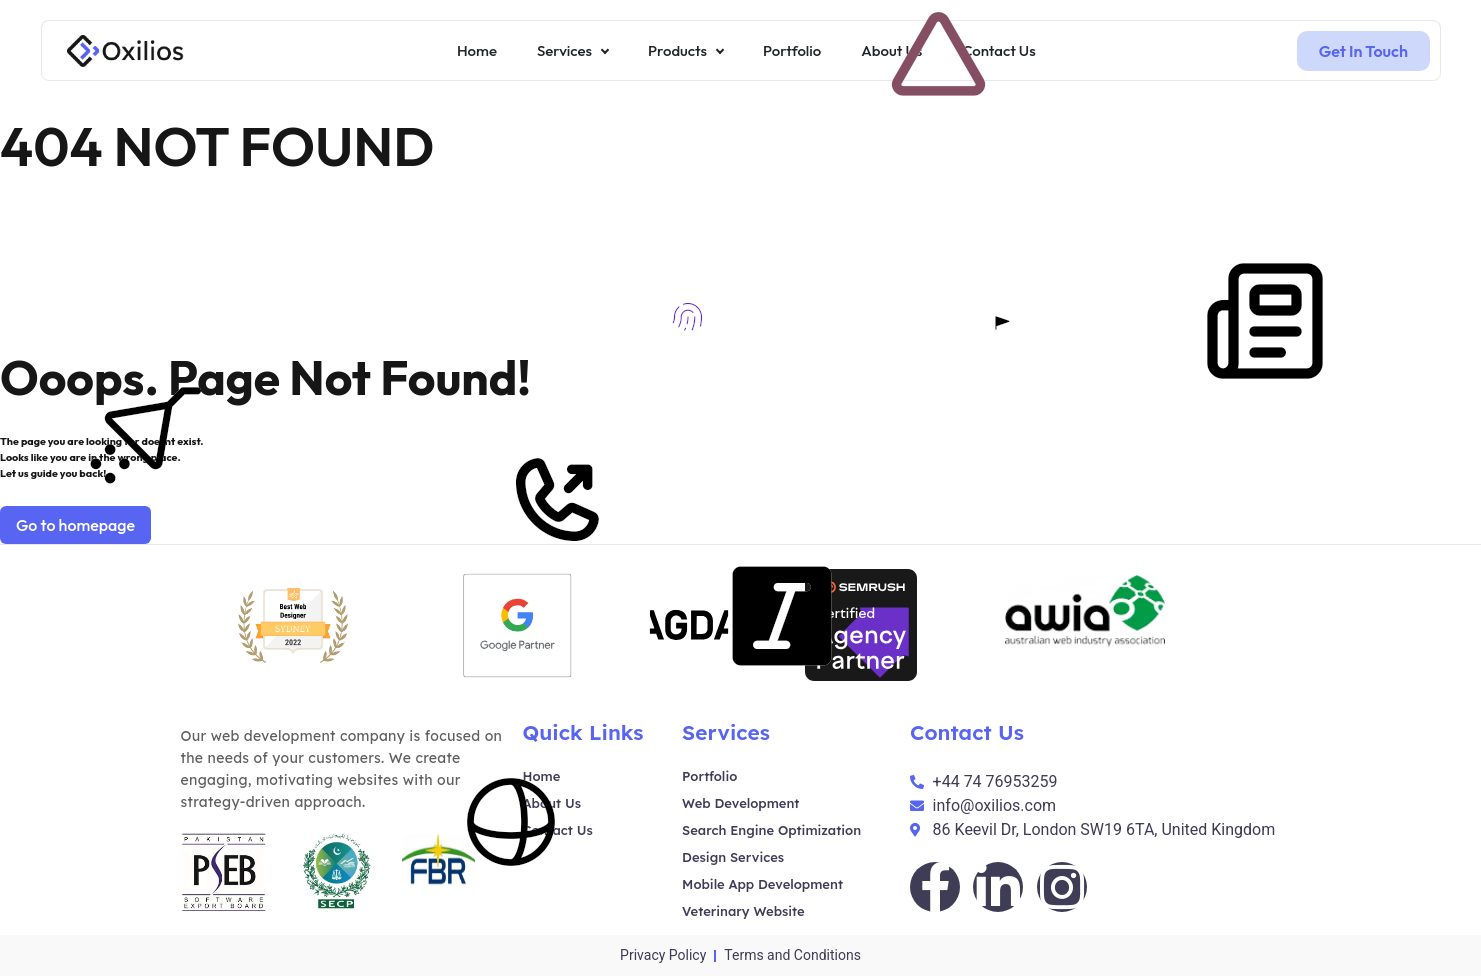 This screenshot has width=1481, height=976. What do you see at coordinates (1001, 323) in the screenshot?
I see `flag or bookmark an item for later` at bounding box center [1001, 323].